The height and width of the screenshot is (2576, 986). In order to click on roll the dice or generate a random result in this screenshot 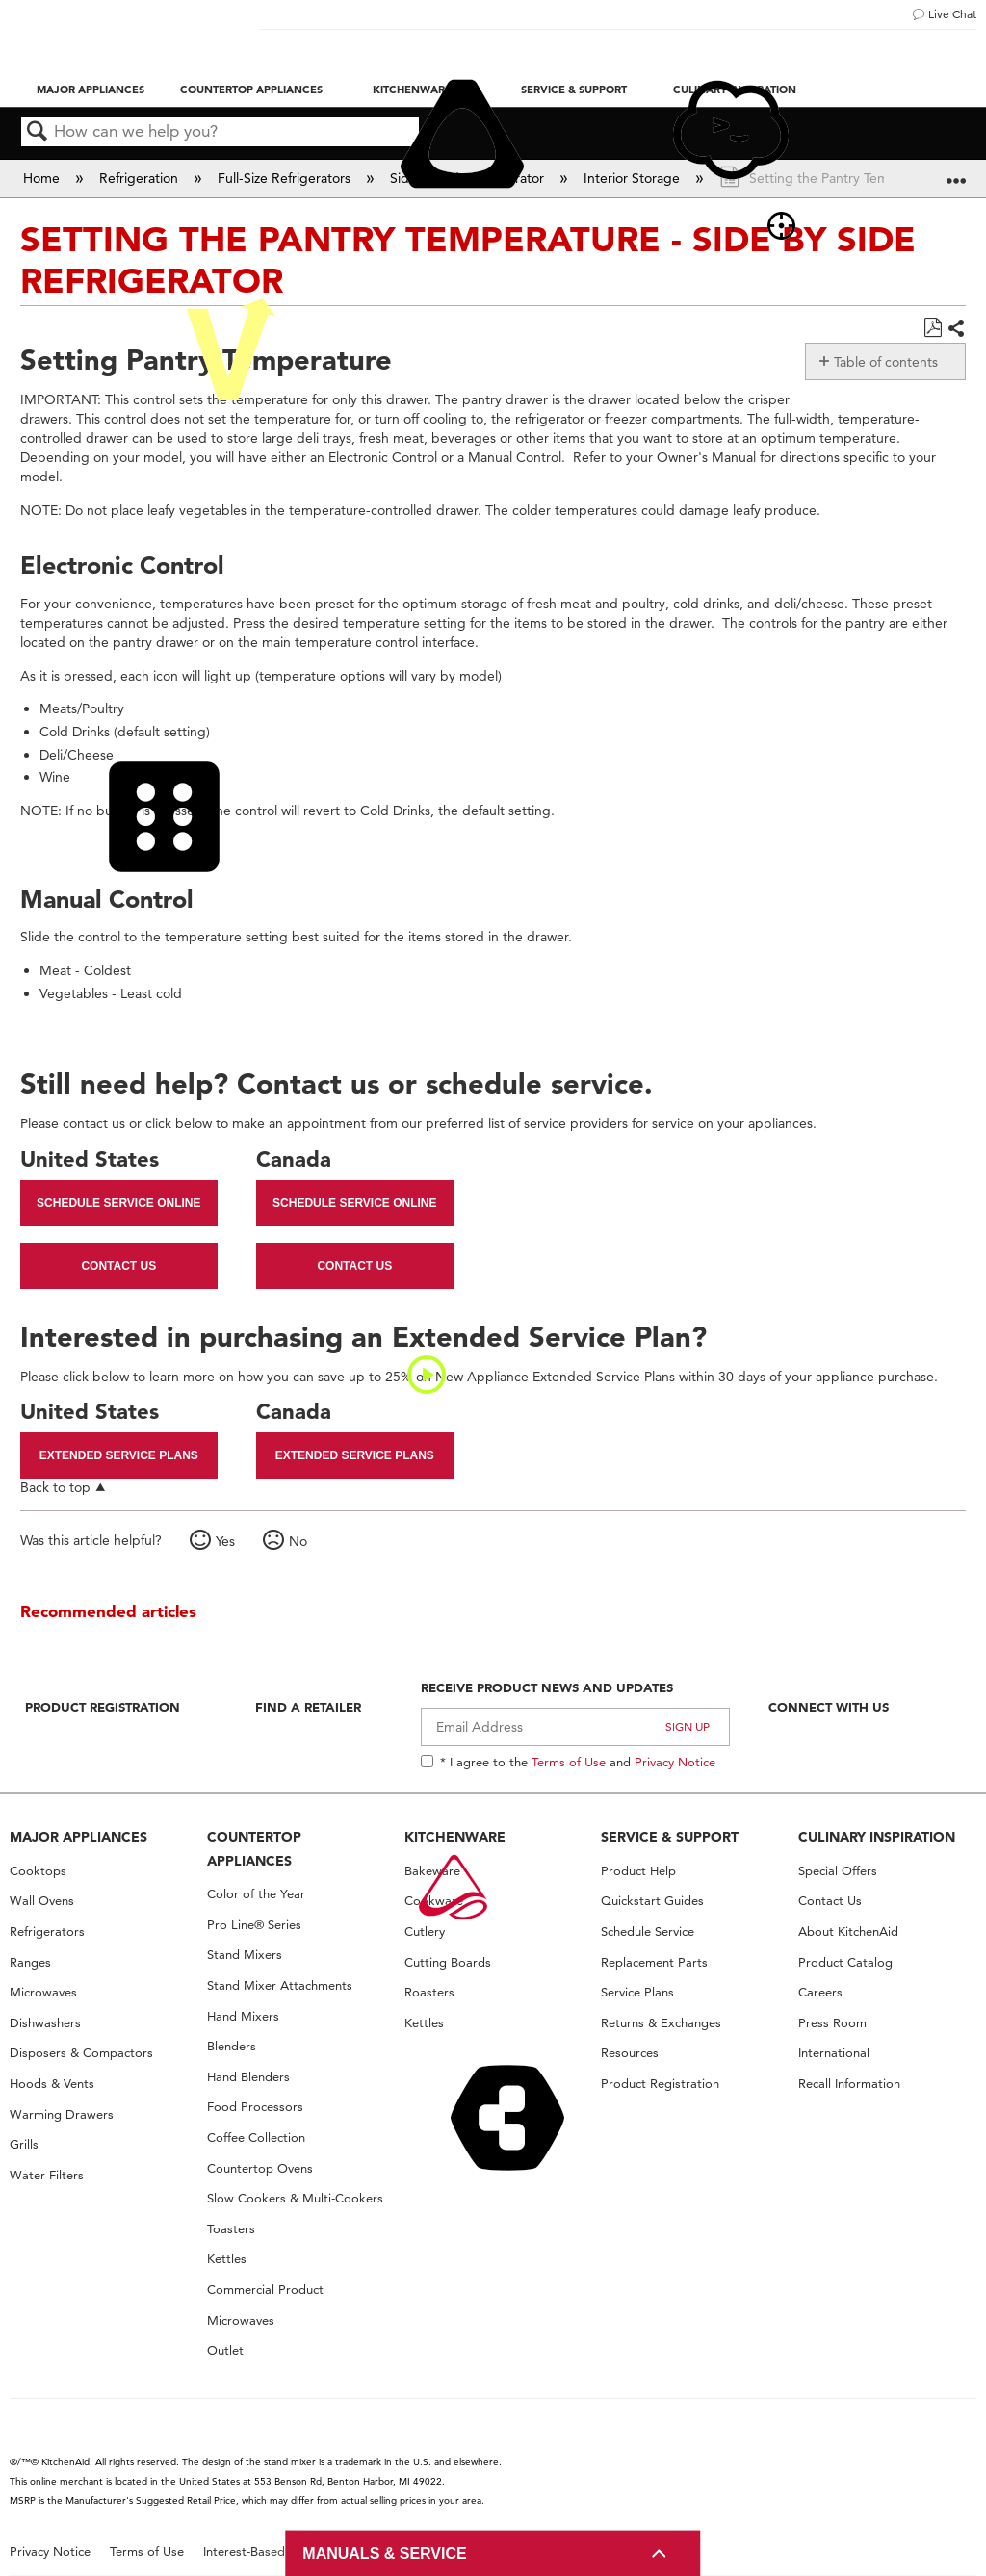, I will do `click(164, 816)`.